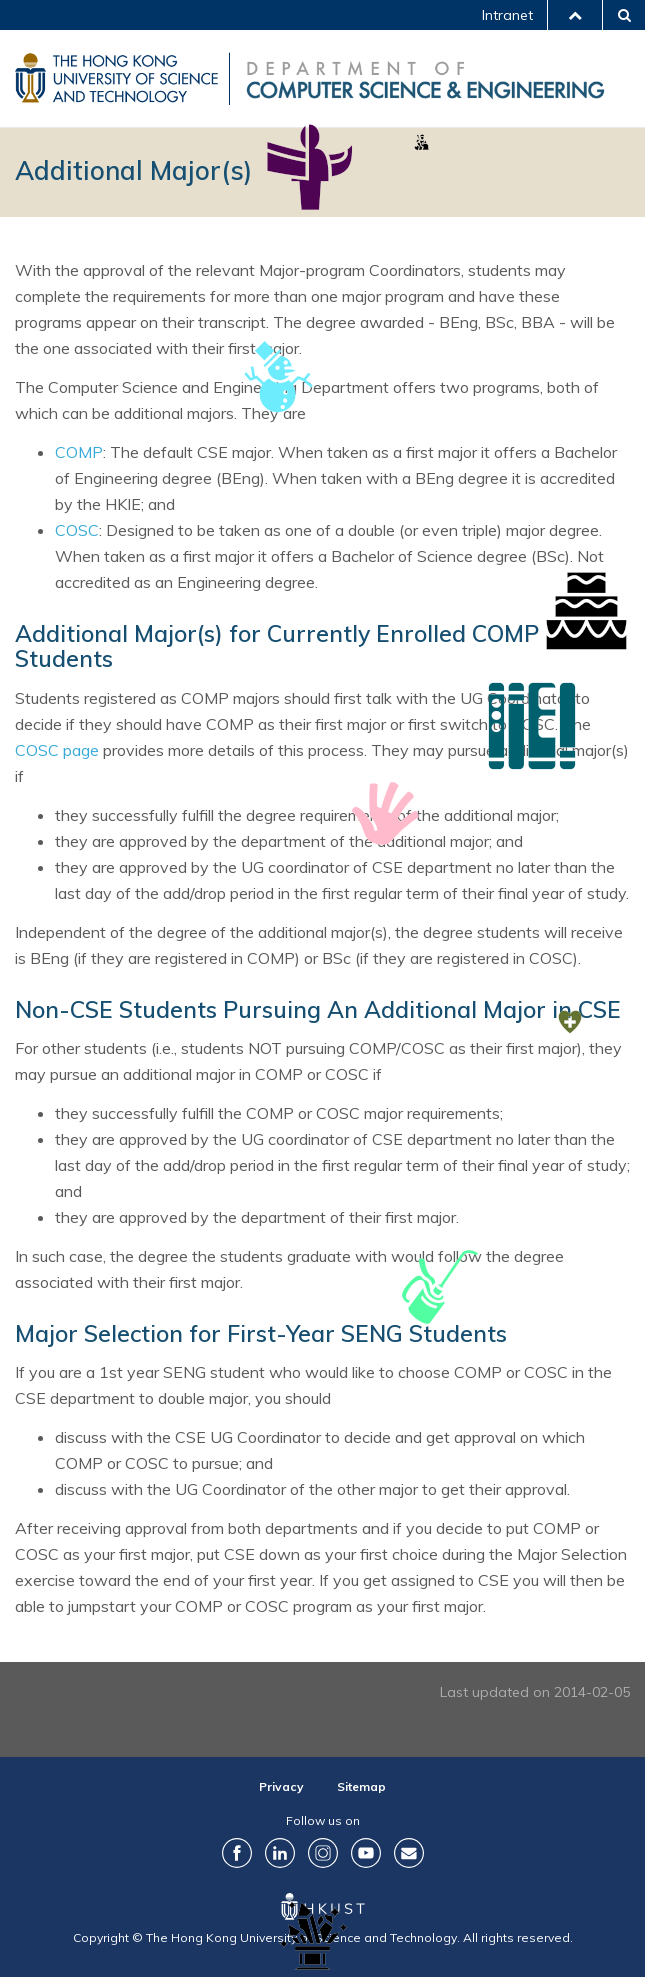 Image resolution: width=645 pixels, height=1977 pixels. What do you see at coordinates (422, 142) in the screenshot?
I see `the empress tarot card` at bounding box center [422, 142].